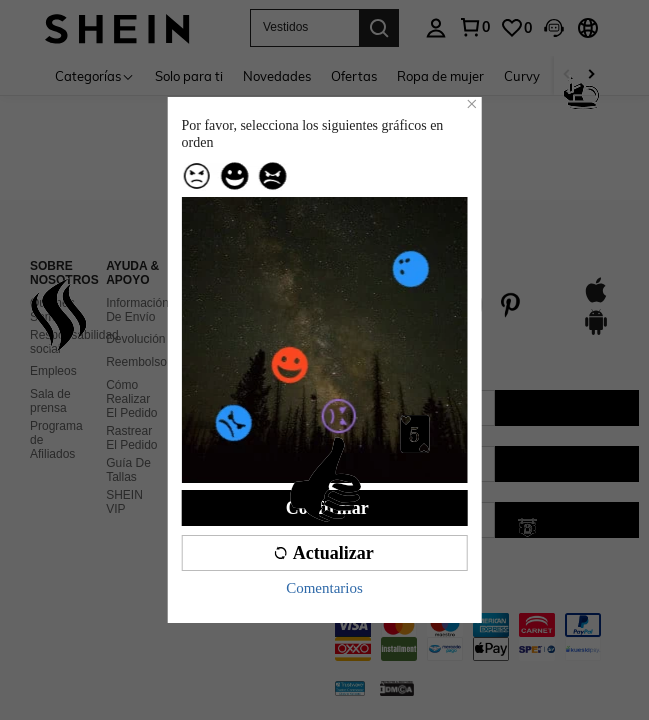 The image size is (649, 720). What do you see at coordinates (527, 527) in the screenshot?
I see `locate nearby taverns or pubs` at bounding box center [527, 527].